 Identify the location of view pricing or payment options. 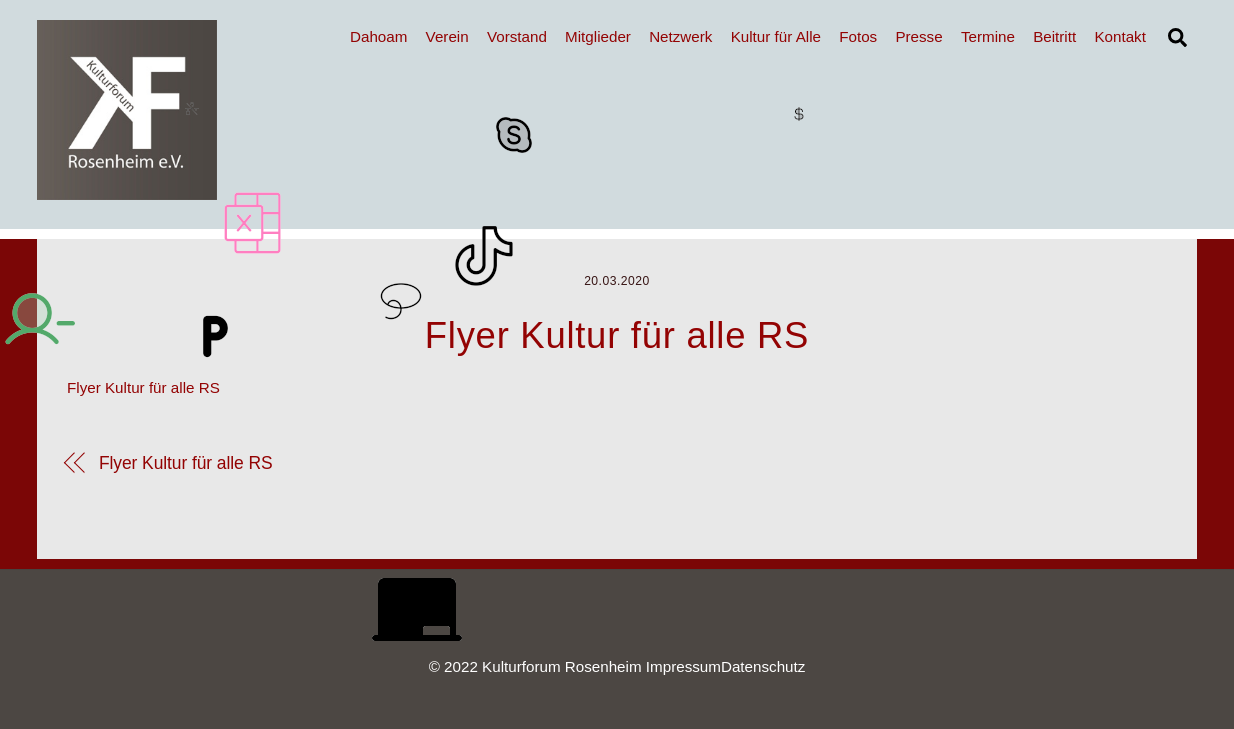
(799, 114).